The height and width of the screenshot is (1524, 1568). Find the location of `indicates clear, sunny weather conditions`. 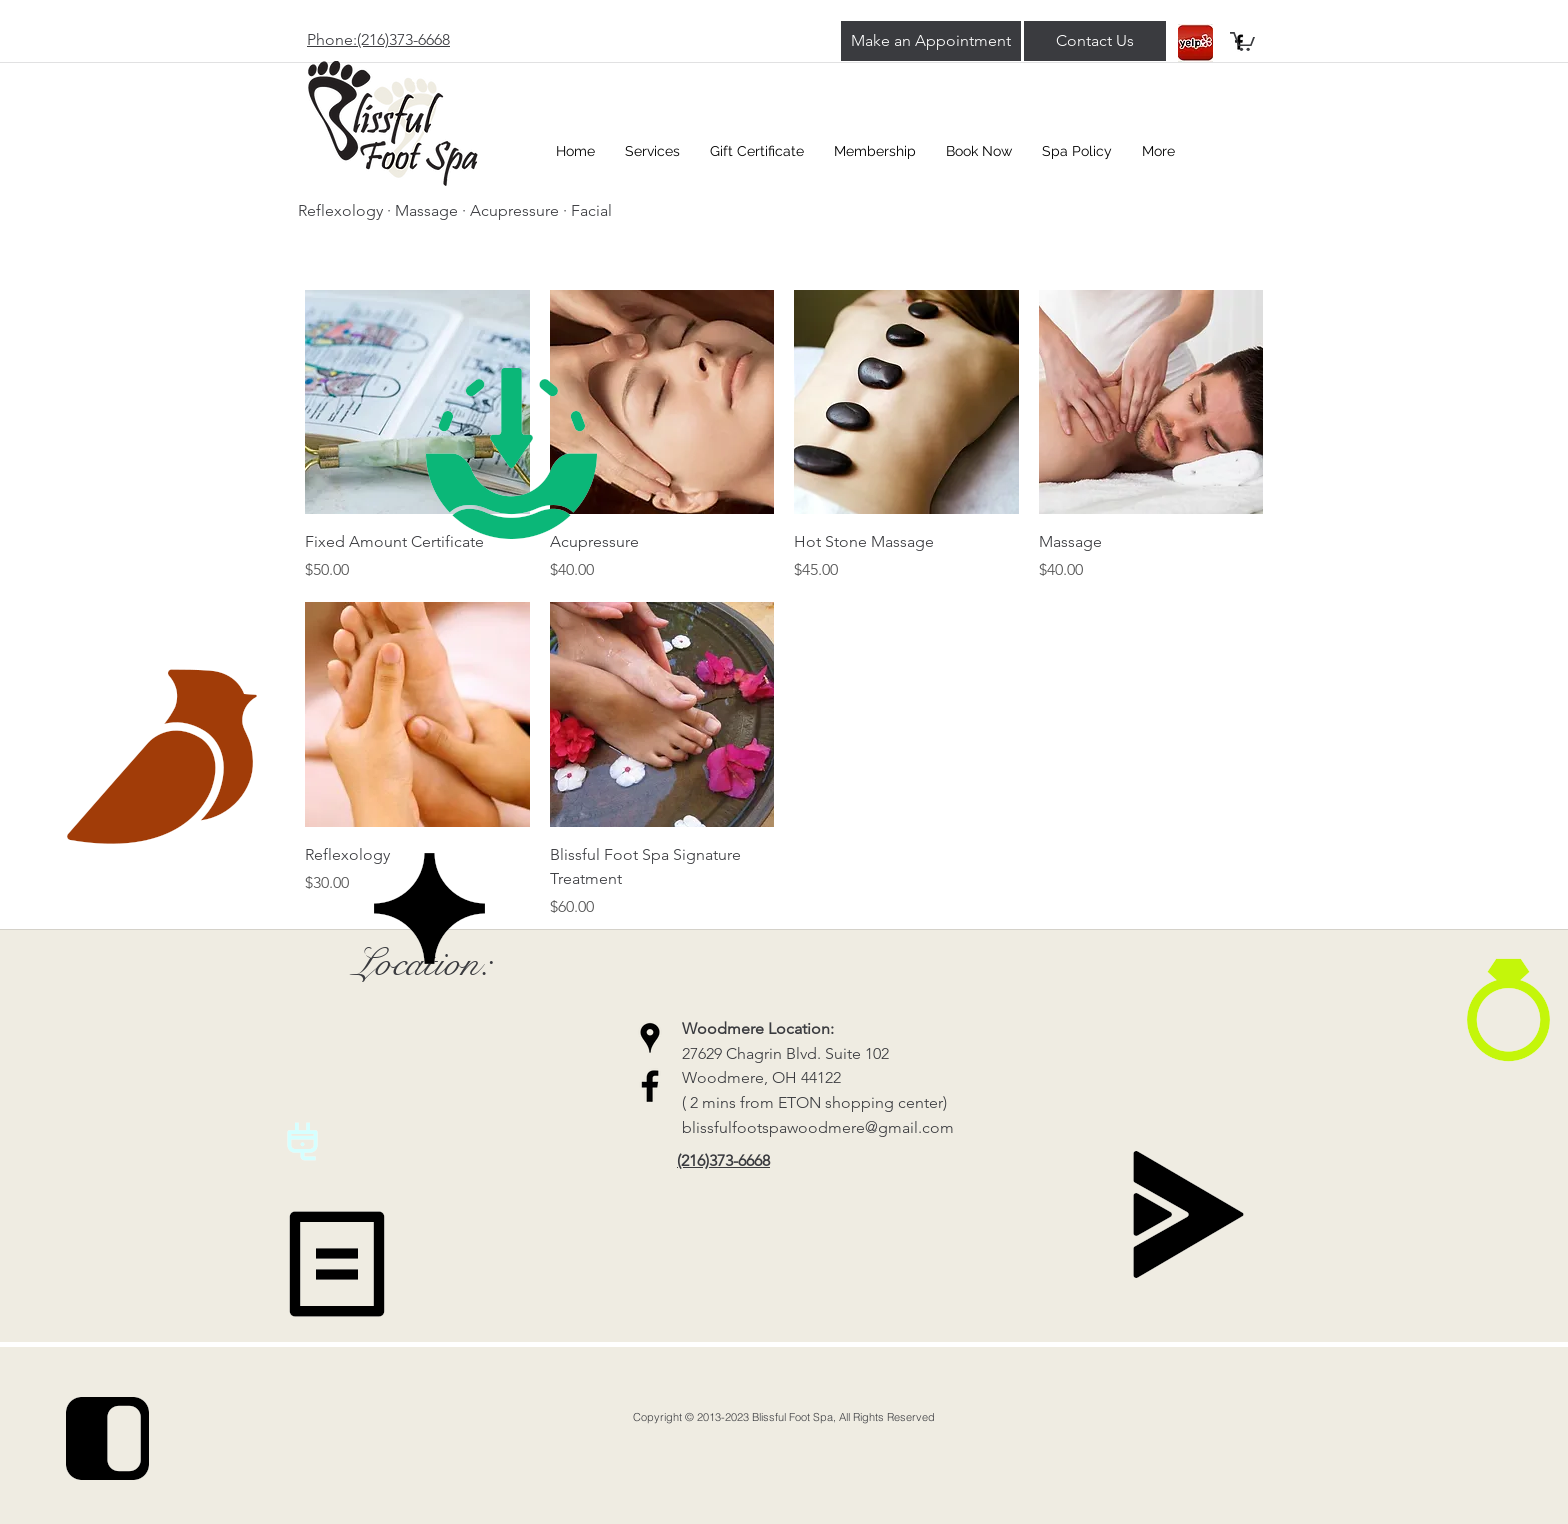

indicates clear, sunny weather conditions is located at coordinates (429, 908).